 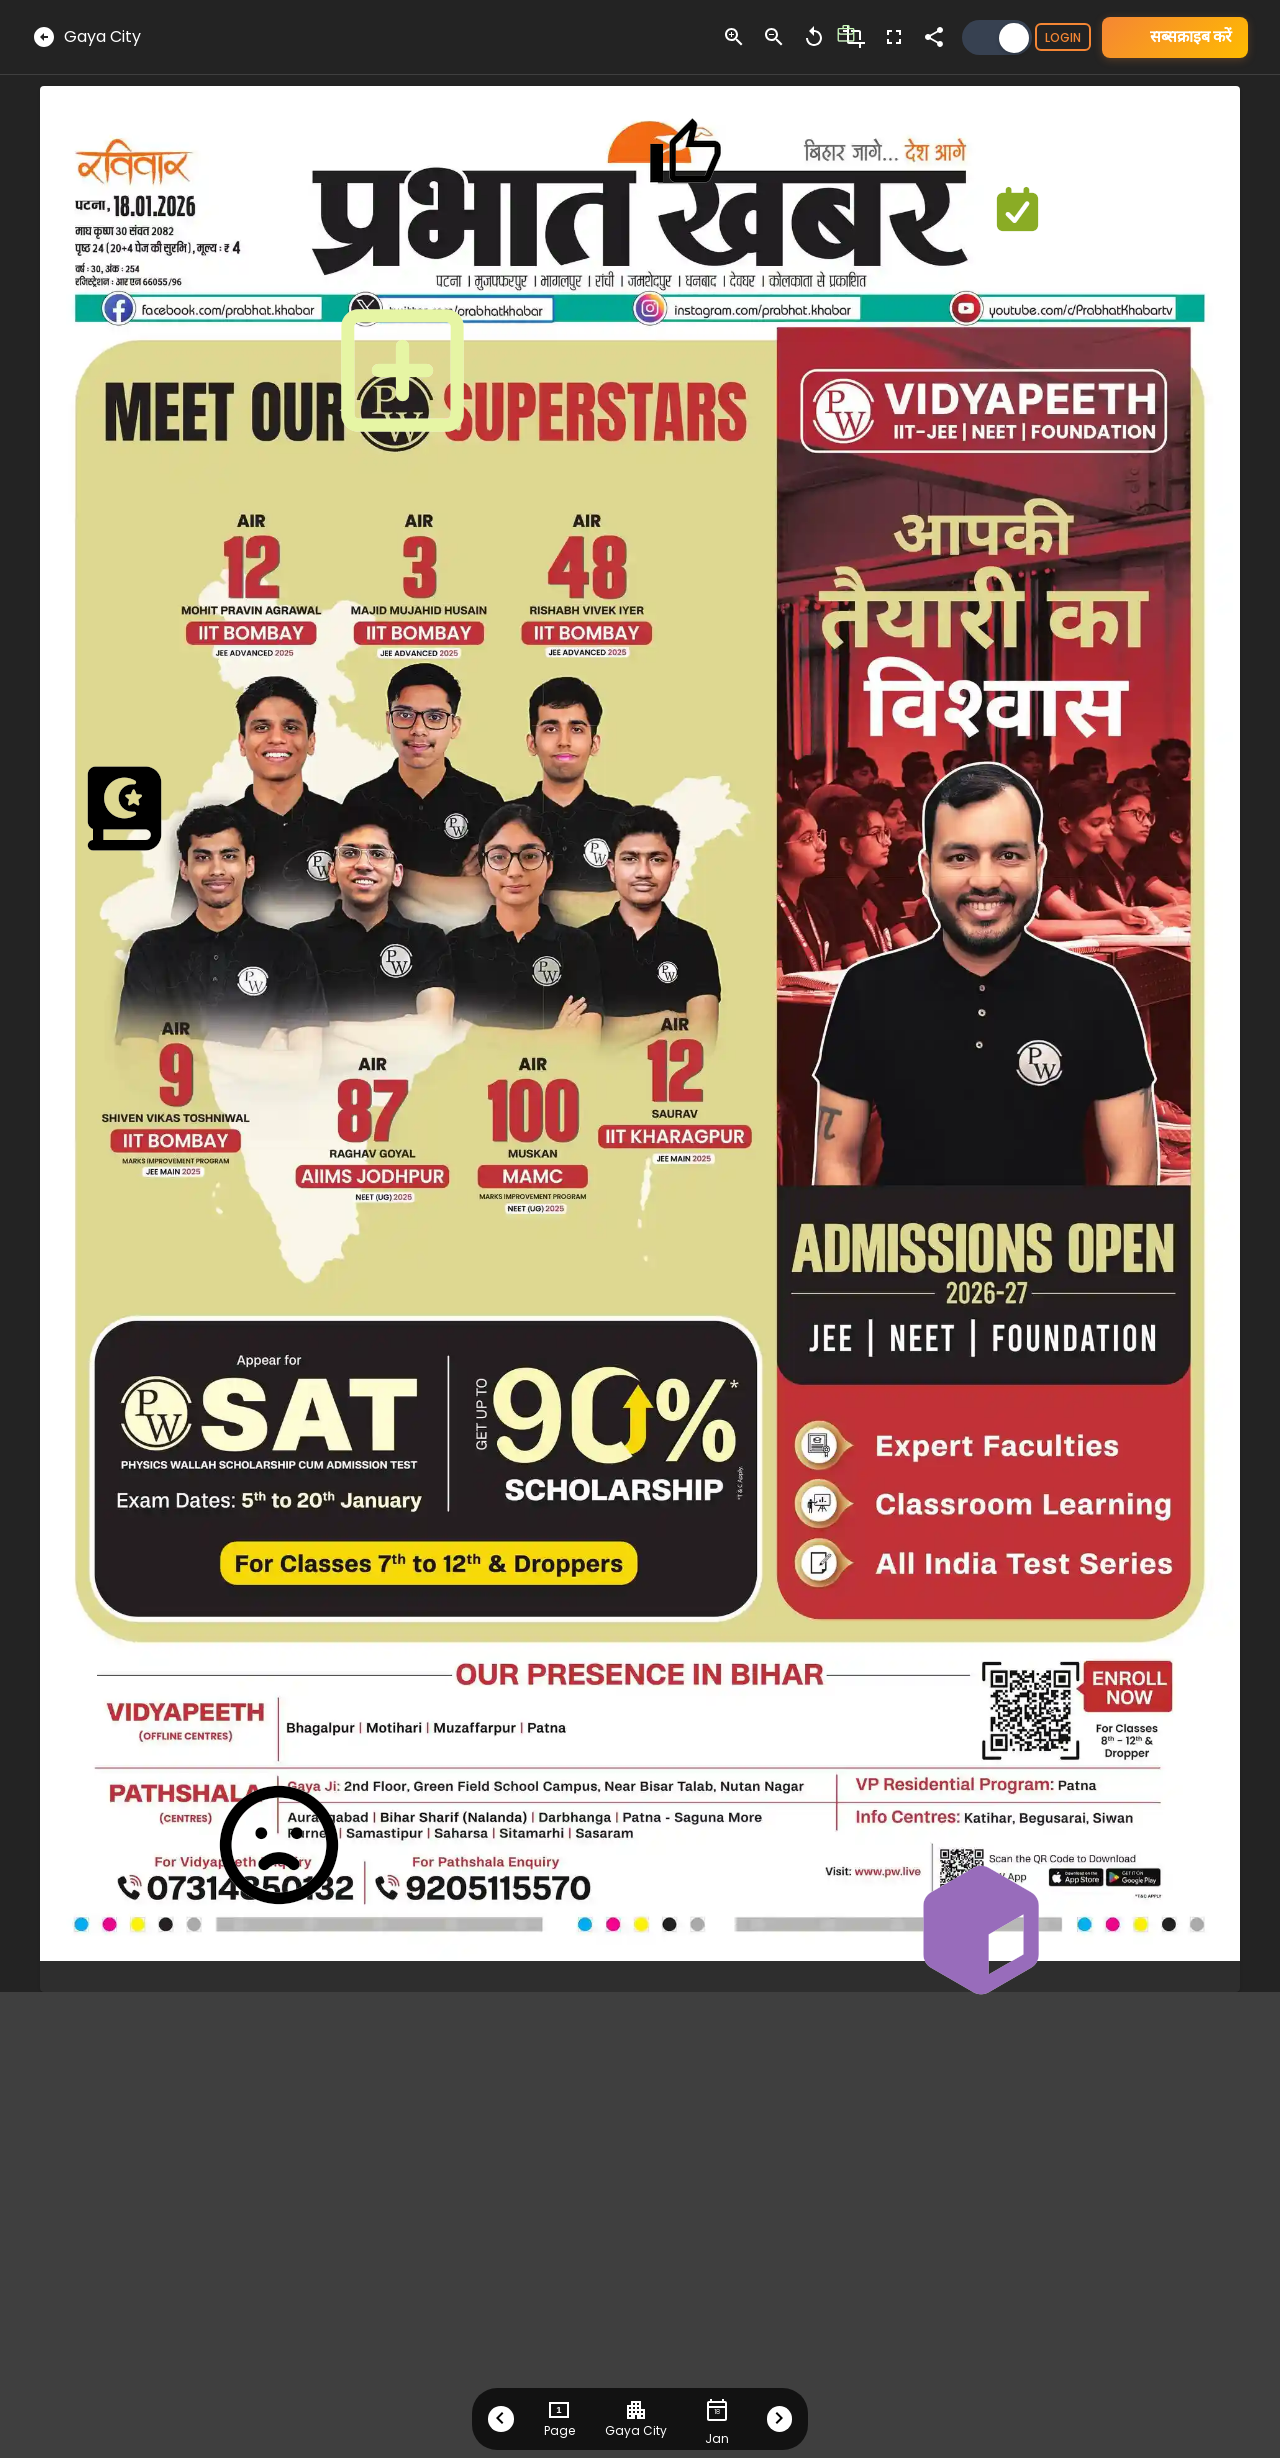 What do you see at coordinates (1017, 210) in the screenshot?
I see `confirm or schedule an appointment` at bounding box center [1017, 210].